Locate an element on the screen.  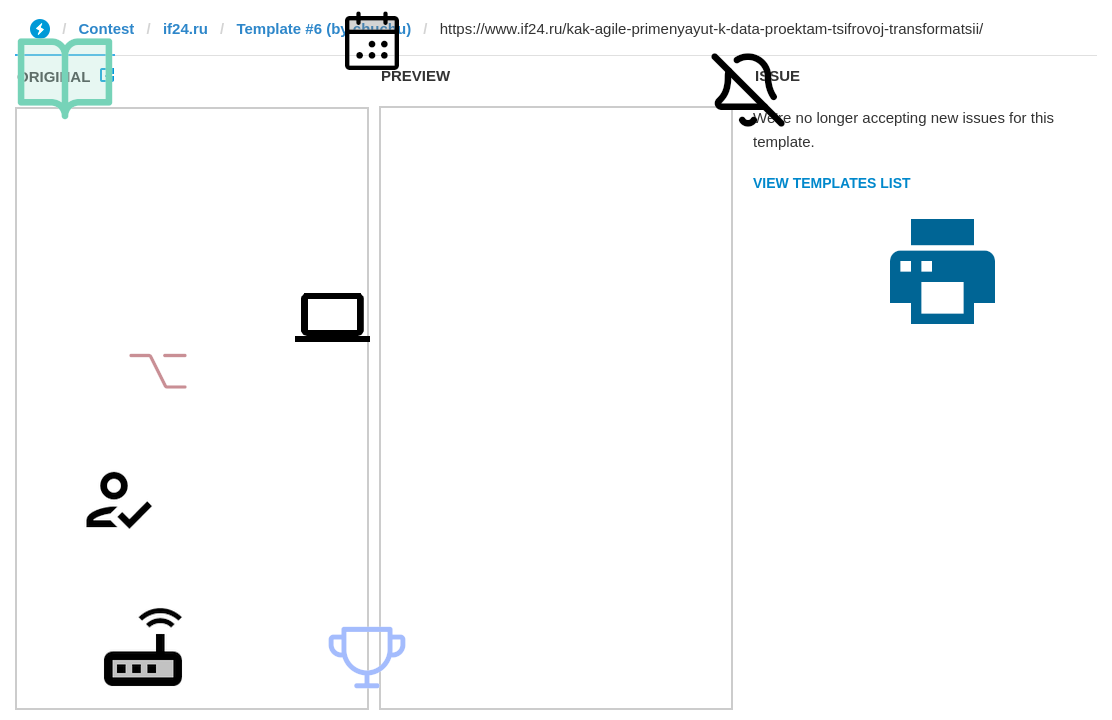
view calendar or scheduled events is located at coordinates (372, 43).